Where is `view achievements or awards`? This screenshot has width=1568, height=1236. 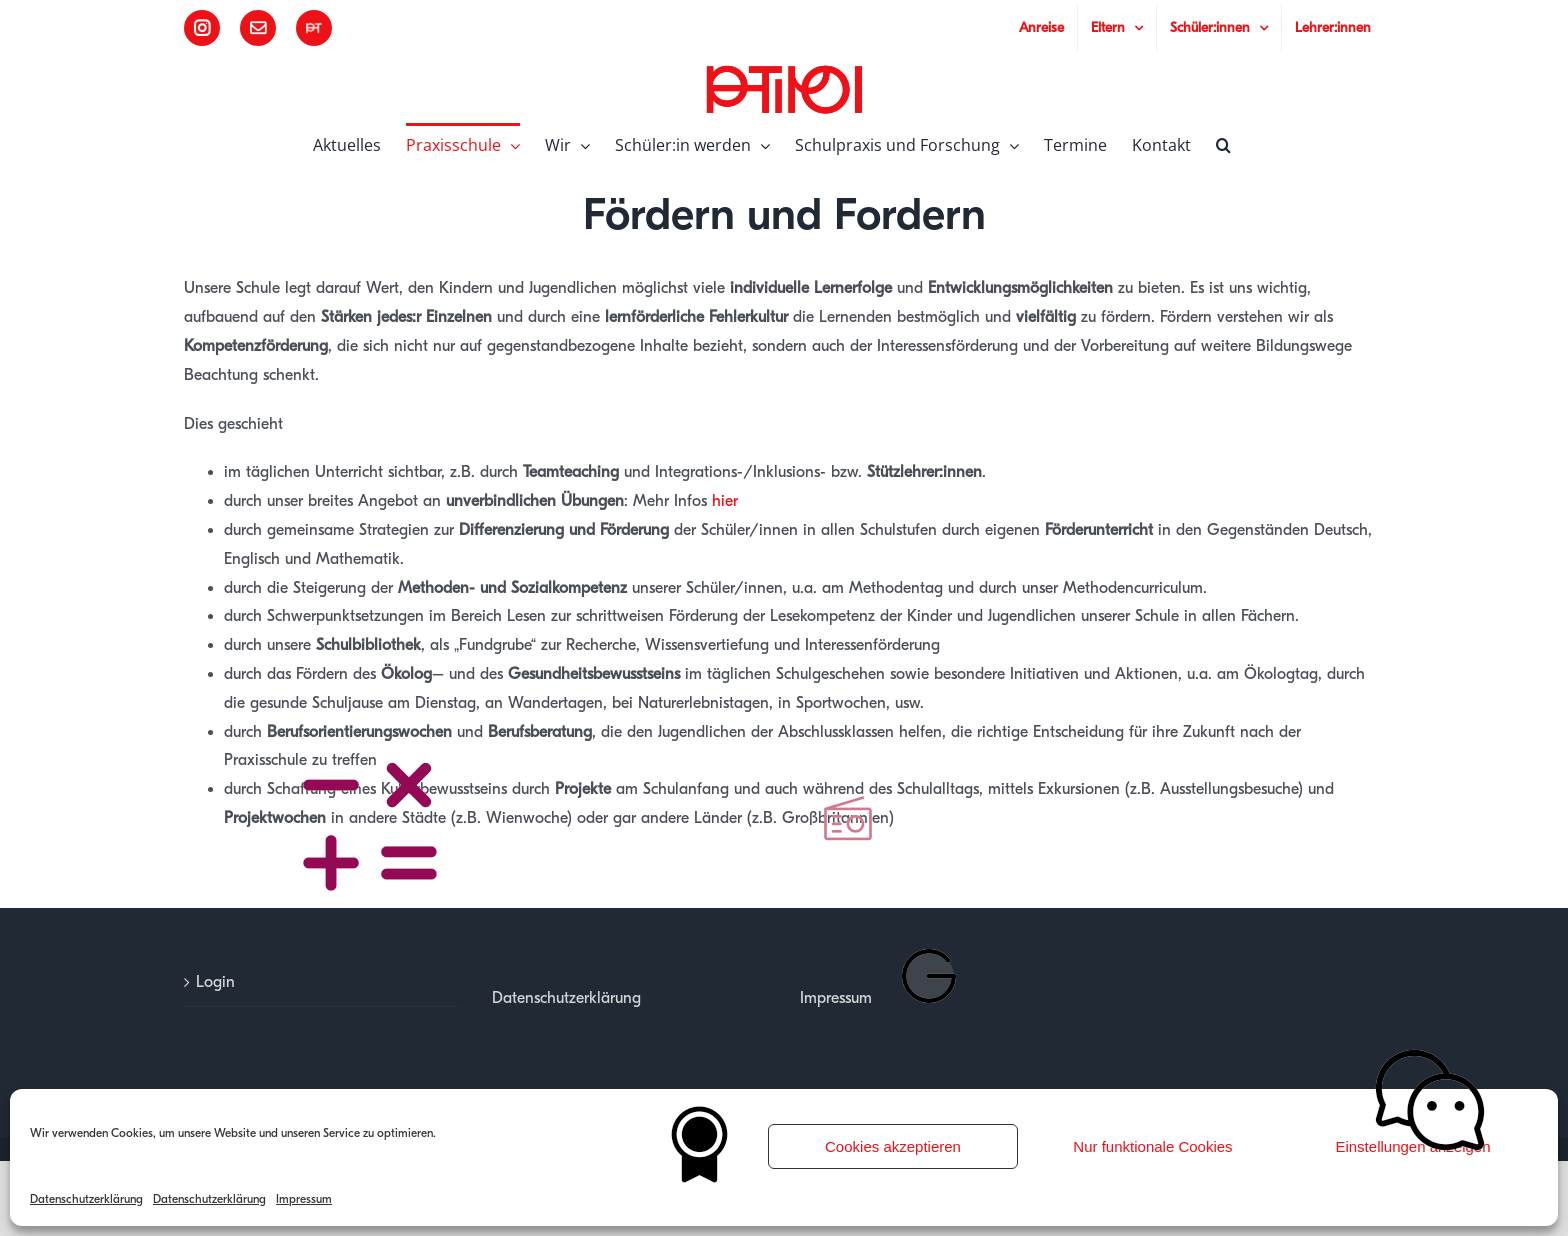 view achievements or awards is located at coordinates (699, 1144).